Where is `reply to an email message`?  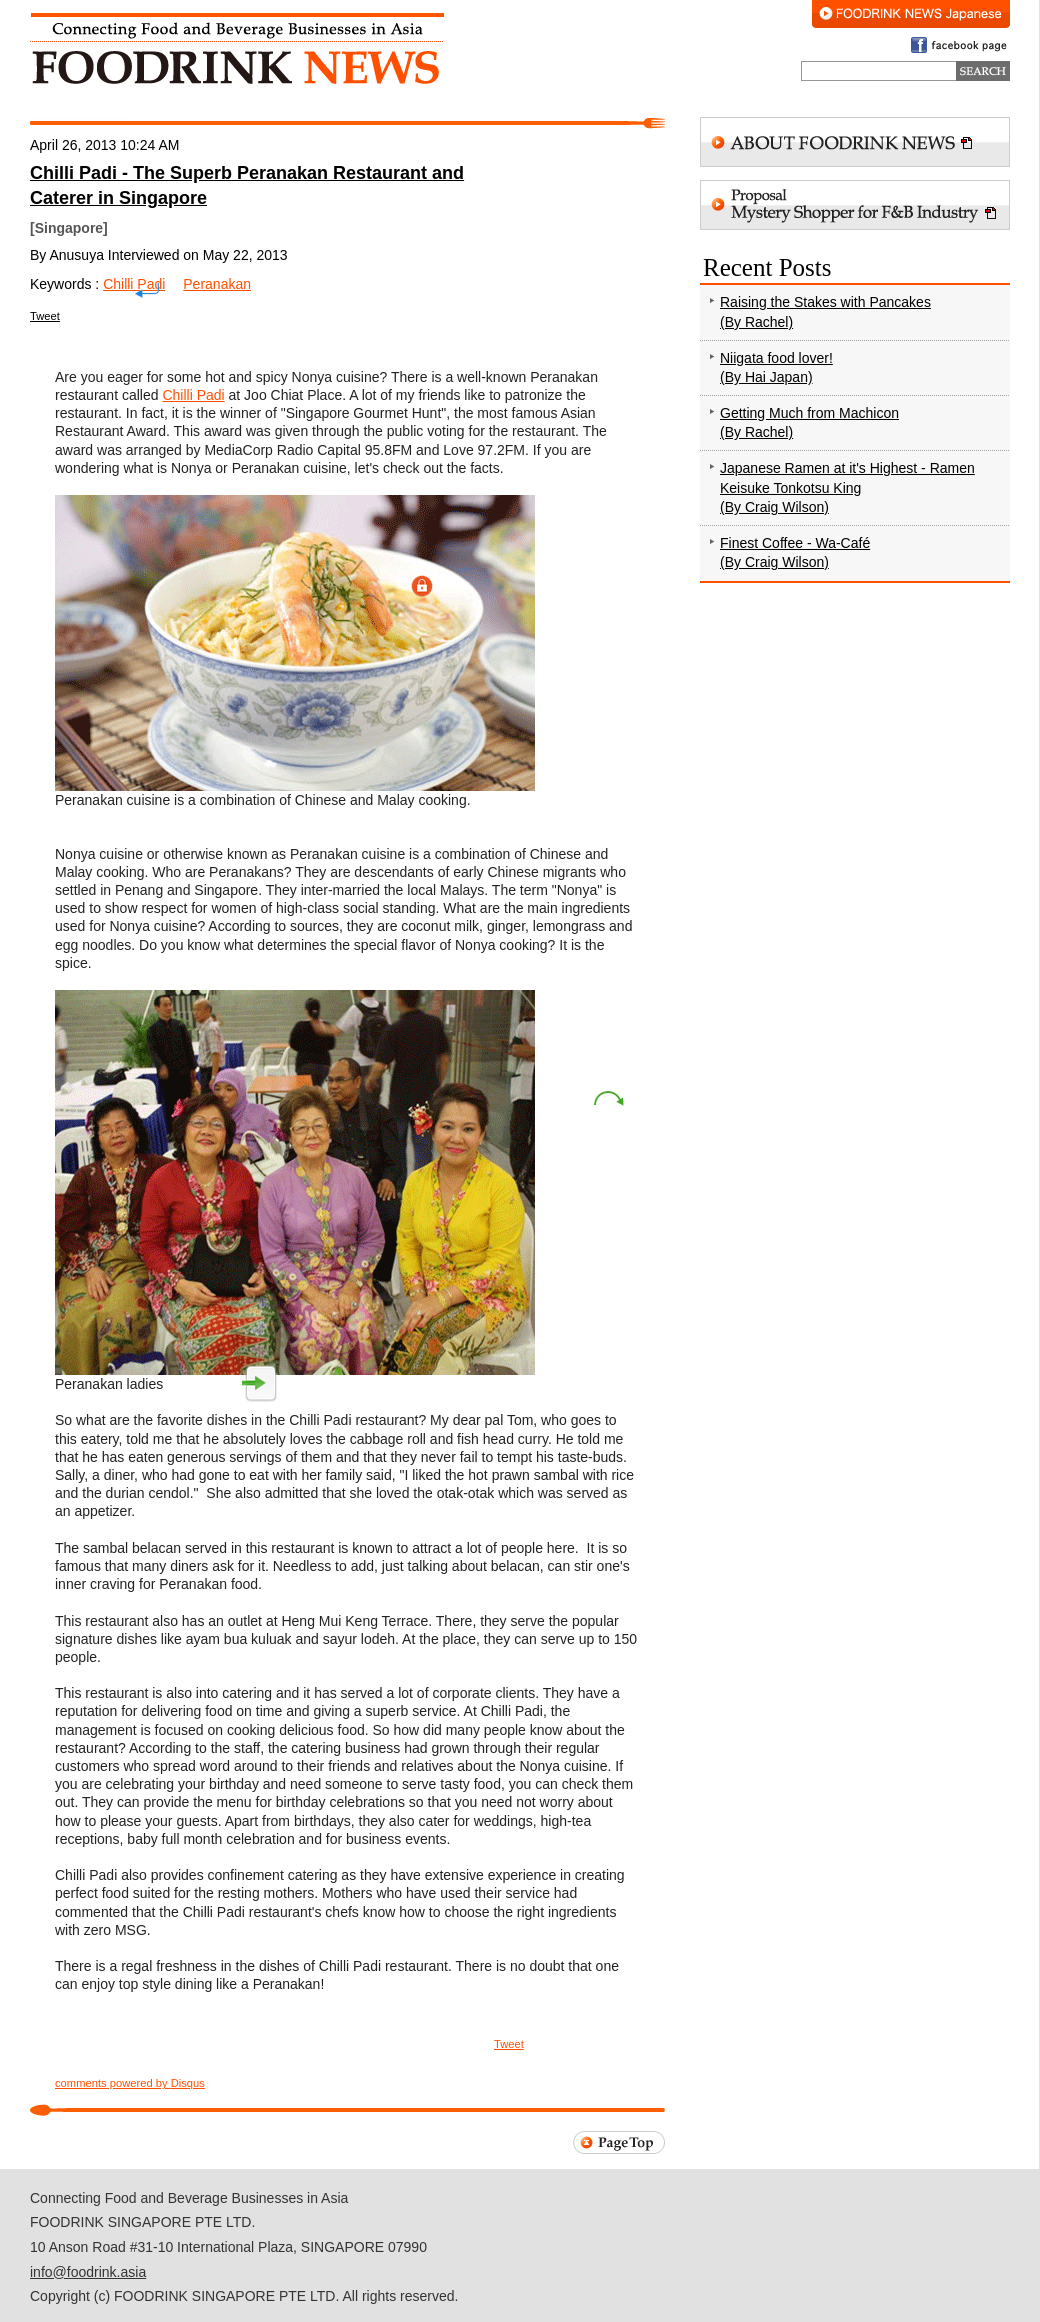
reply to an email message is located at coordinates (146, 288).